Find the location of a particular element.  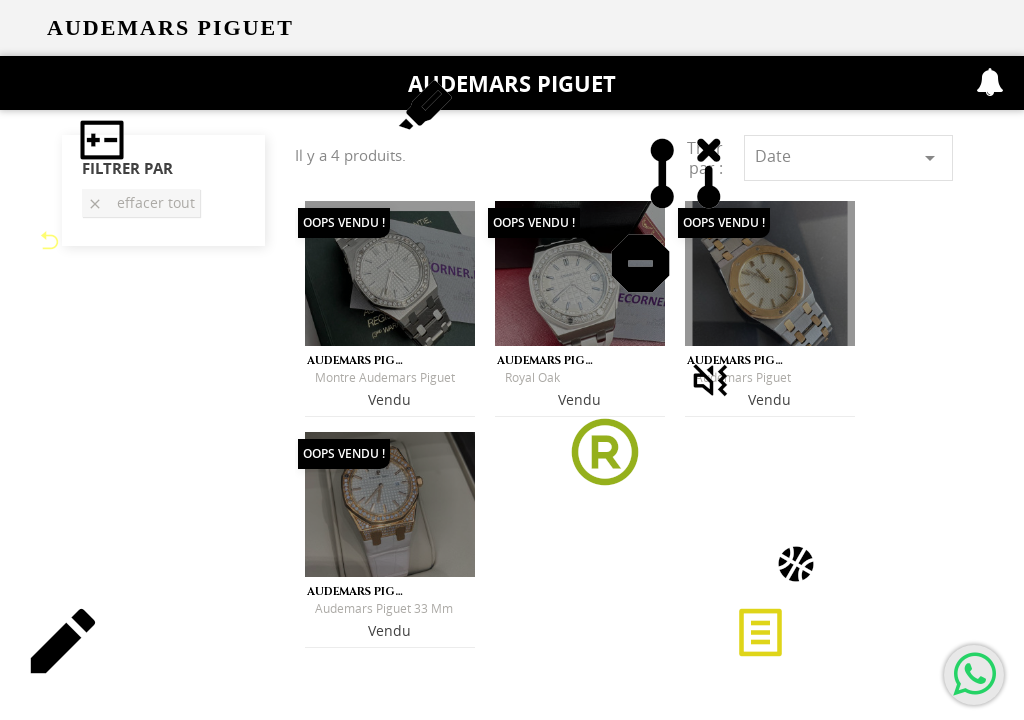

edit content or text is located at coordinates (63, 641).